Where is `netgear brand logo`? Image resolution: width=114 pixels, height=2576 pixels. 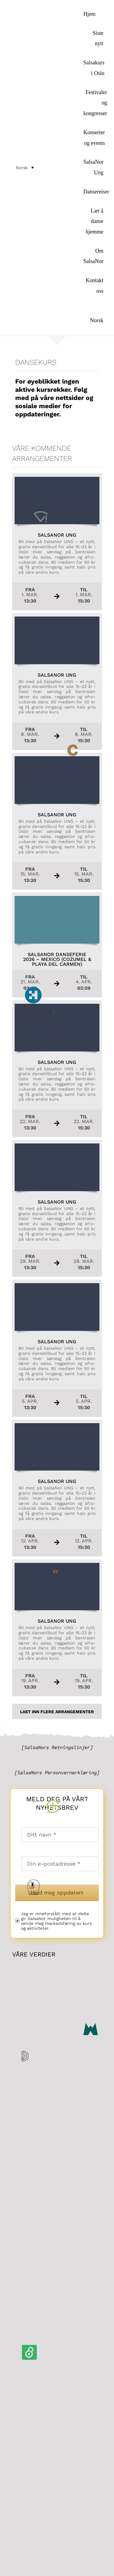 netgear brand logo is located at coordinates (57, 1013).